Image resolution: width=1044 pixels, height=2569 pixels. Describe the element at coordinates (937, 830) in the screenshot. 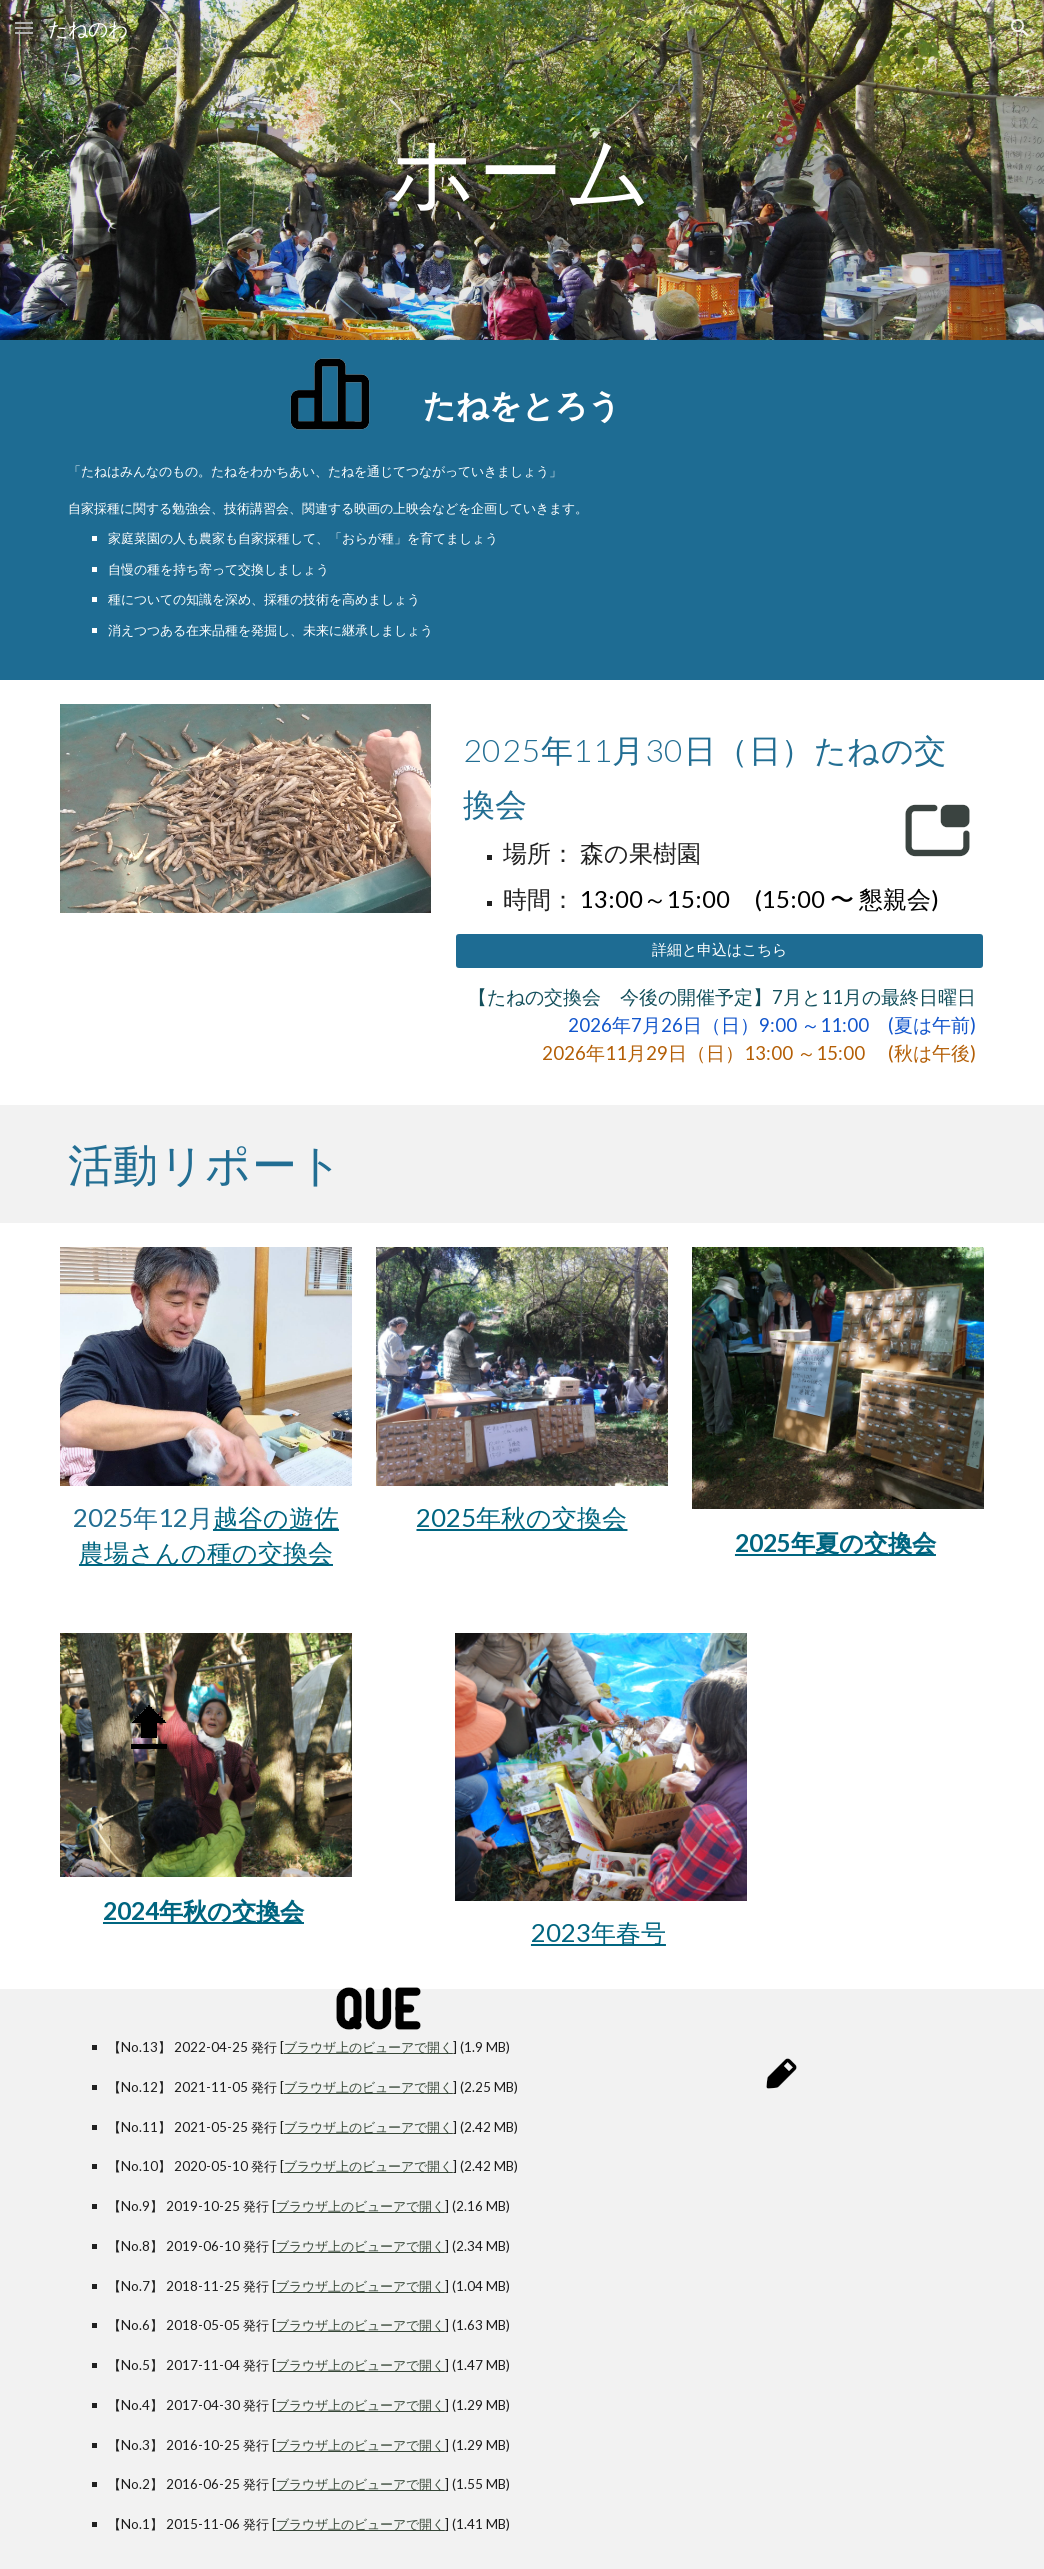

I see `enable picture-in-picture mode at the top of the screen` at that location.